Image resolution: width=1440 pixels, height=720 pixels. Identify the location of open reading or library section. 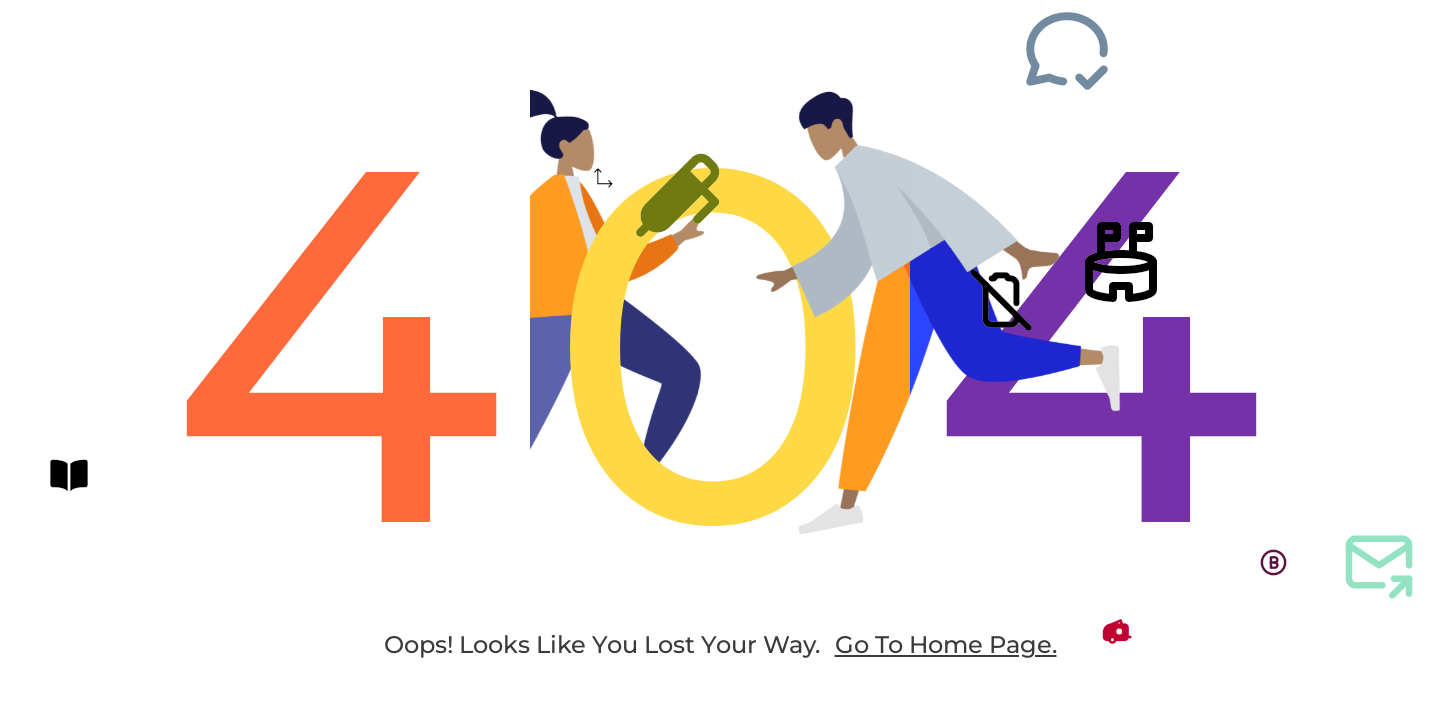
(69, 476).